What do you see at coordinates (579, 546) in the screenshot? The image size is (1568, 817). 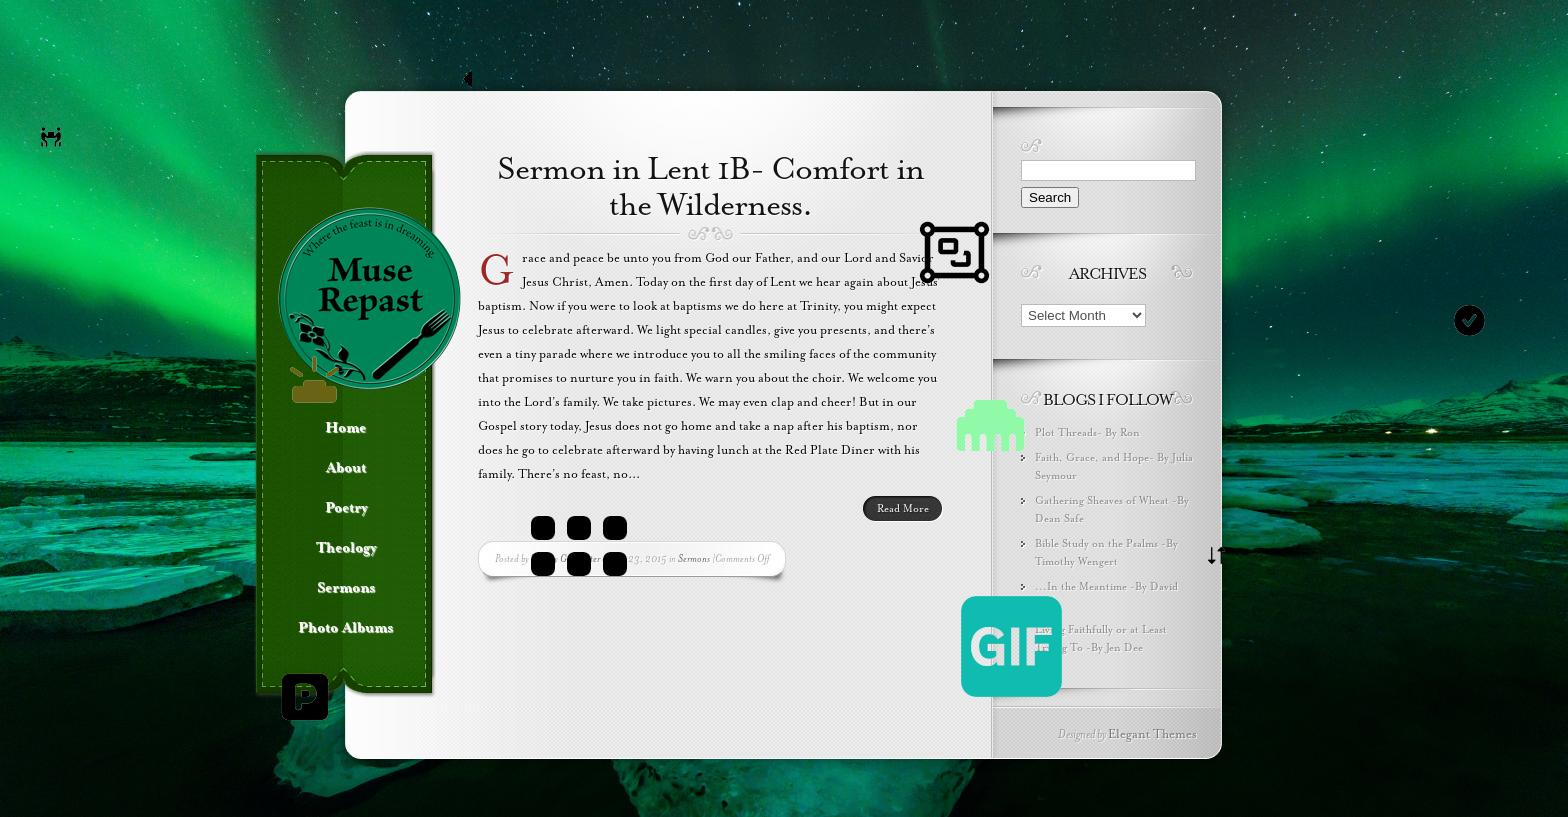 I see `switch to grid view layout` at bounding box center [579, 546].